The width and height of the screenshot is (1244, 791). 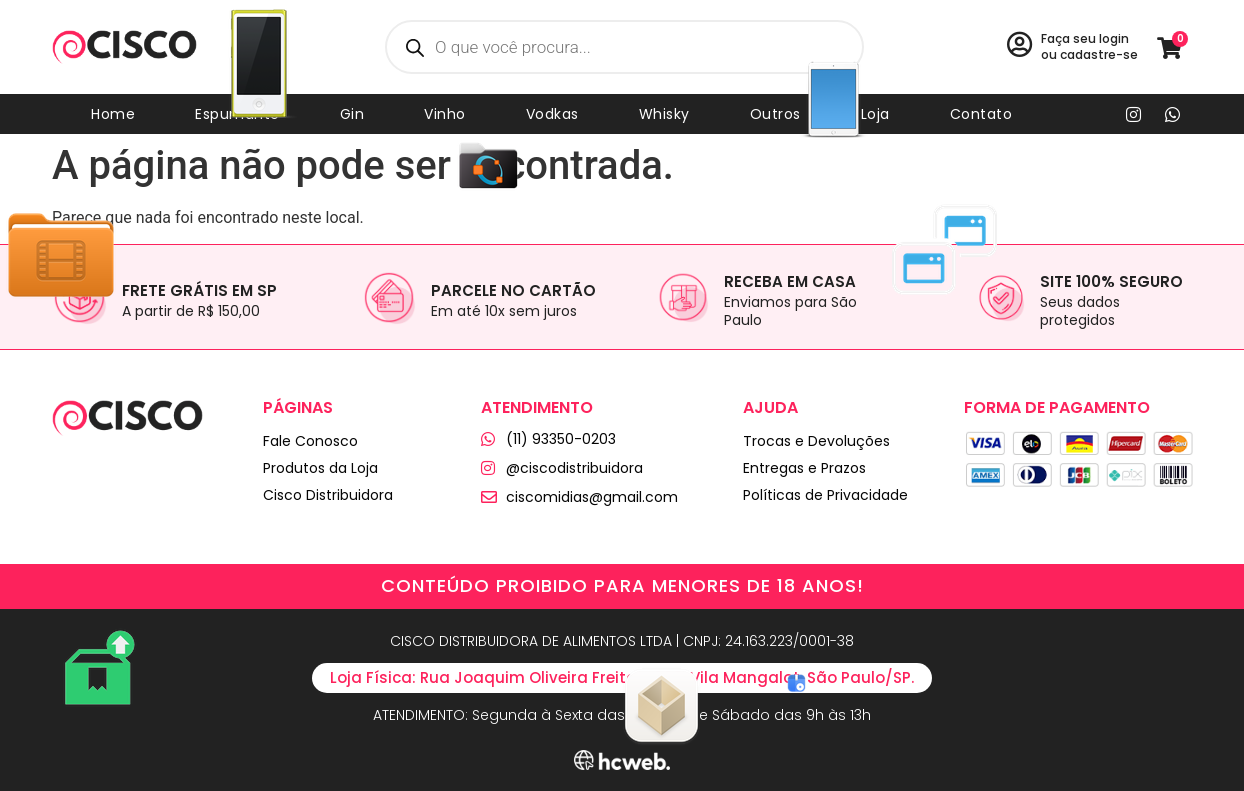 I want to click on software update available for download, so click(x=97, y=667).